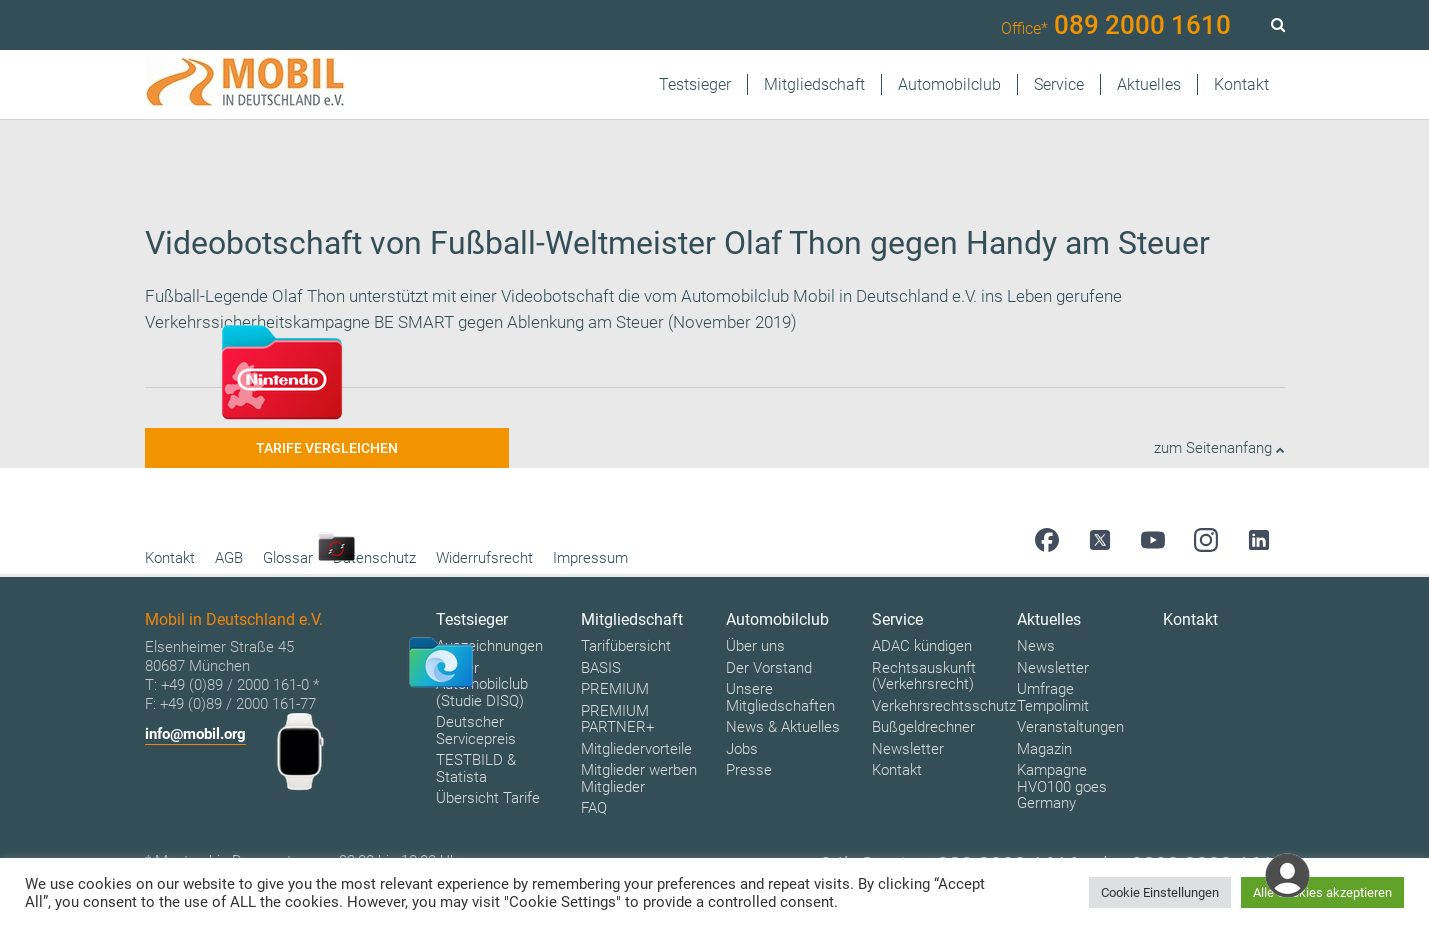 The width and height of the screenshot is (1429, 927). Describe the element at coordinates (441, 664) in the screenshot. I see `open folder containing Microsoft Edge browser files` at that location.